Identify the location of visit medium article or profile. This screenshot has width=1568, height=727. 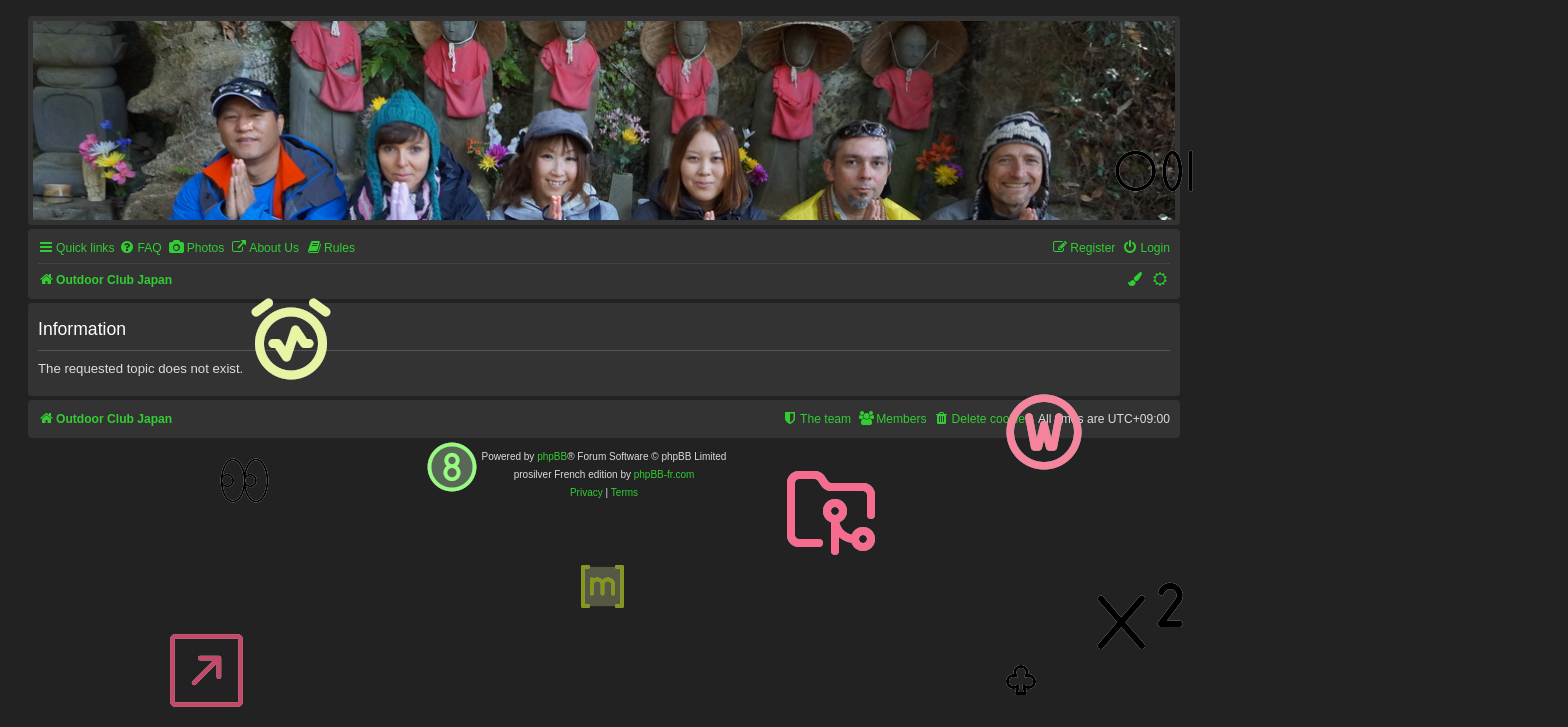
(1154, 171).